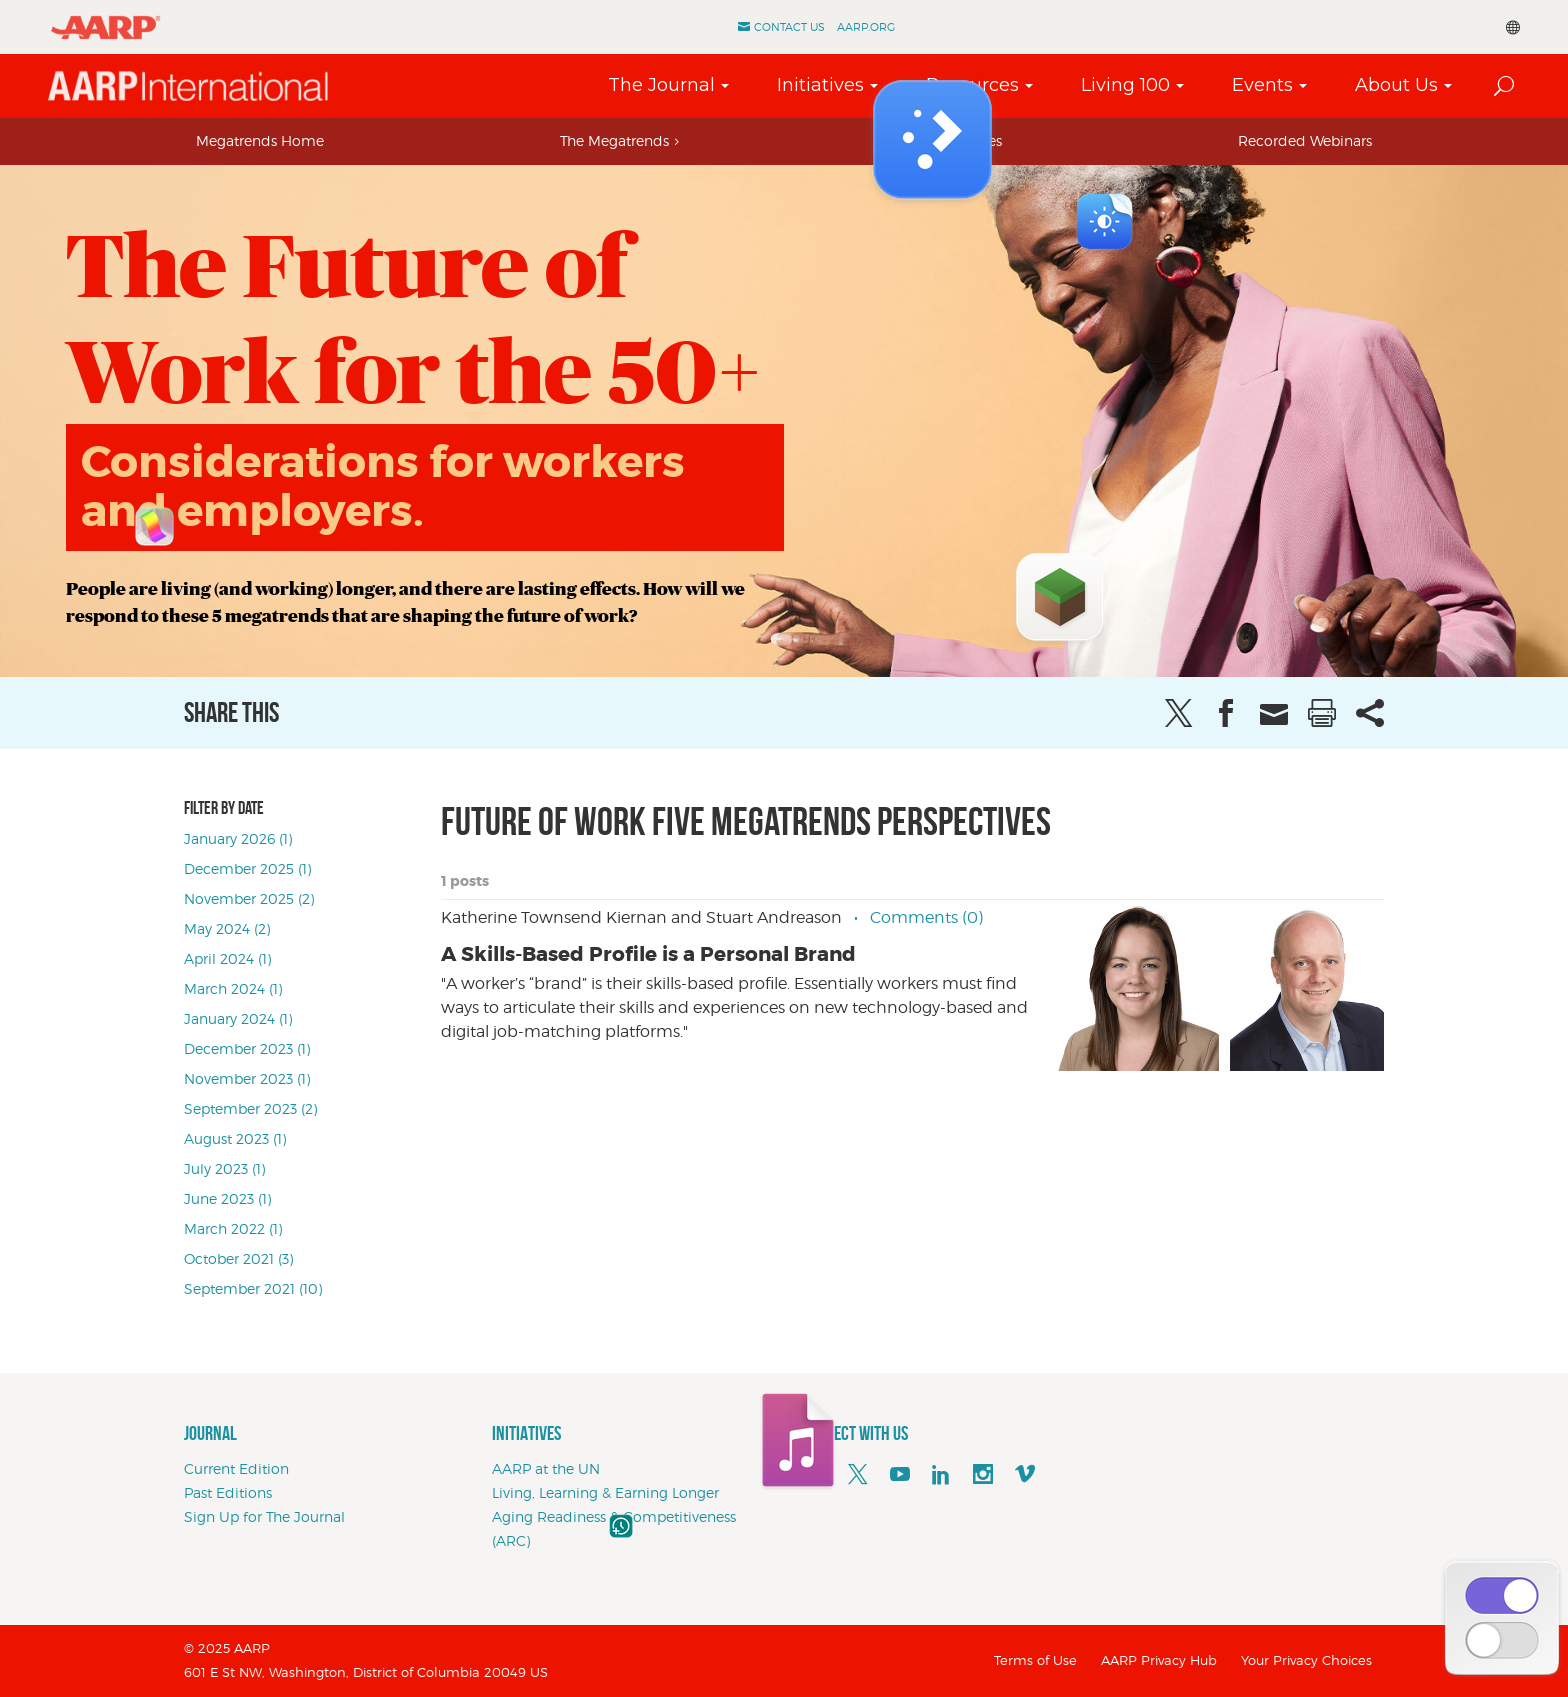 The image size is (1568, 1697). Describe the element at coordinates (932, 141) in the screenshot. I see `access plasma desktop settings` at that location.